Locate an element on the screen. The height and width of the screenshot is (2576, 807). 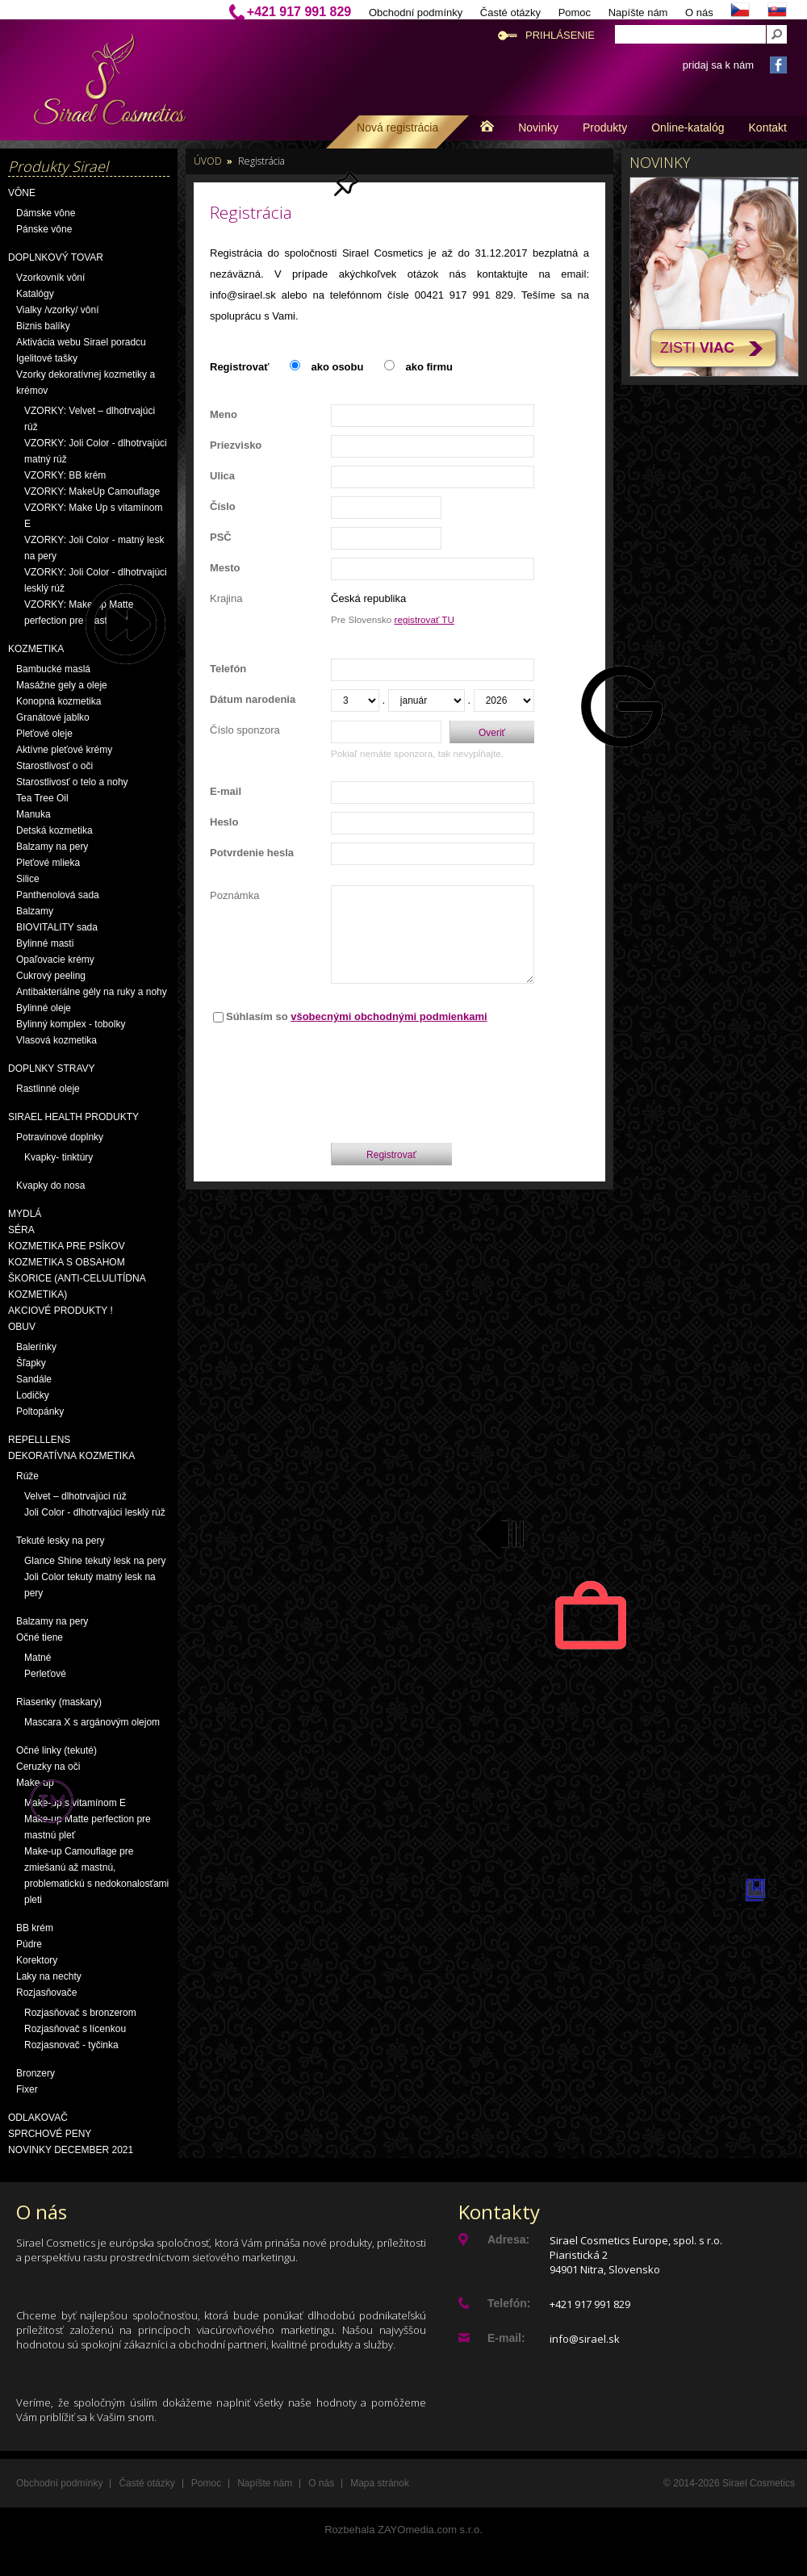
view your shopping bag is located at coordinates (591, 1619).